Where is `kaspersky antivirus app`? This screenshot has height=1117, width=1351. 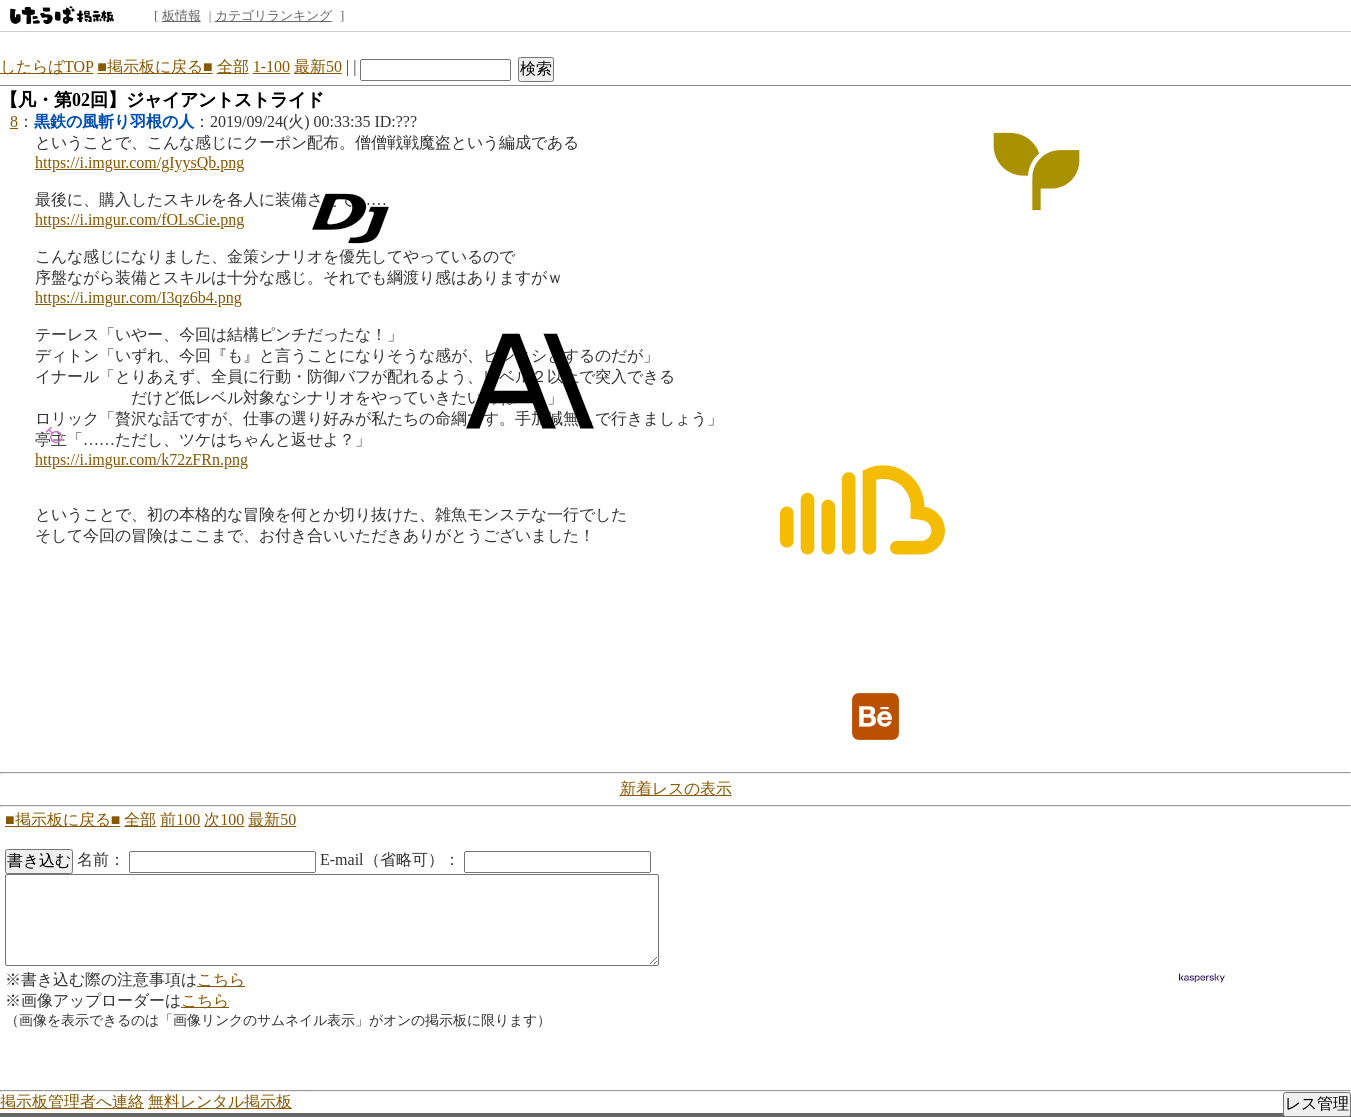
kaspersky antivirus app is located at coordinates (1202, 978).